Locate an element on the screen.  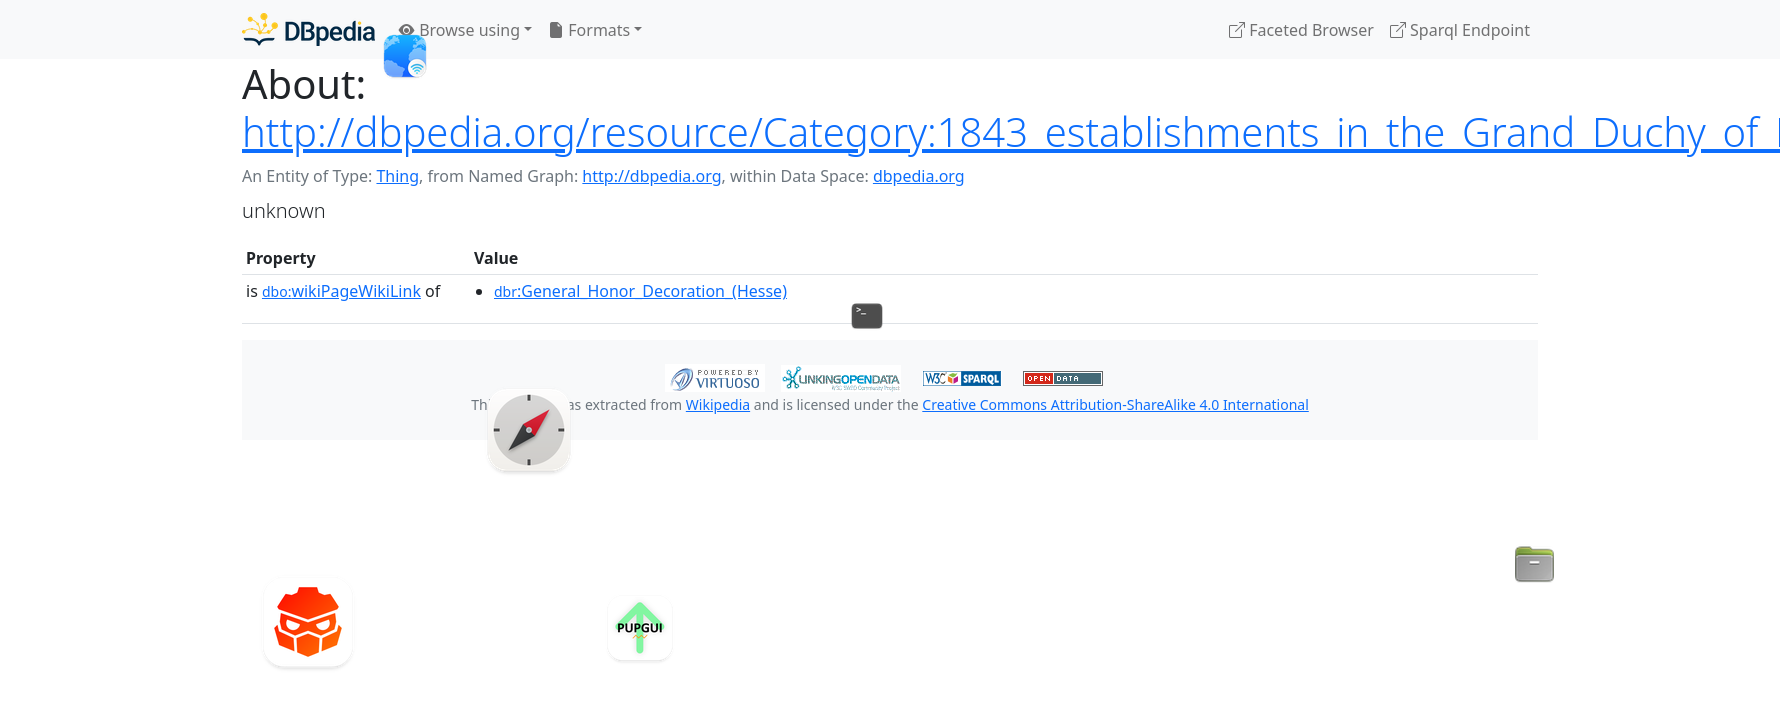
open knemo network monitoring app is located at coordinates (405, 56).